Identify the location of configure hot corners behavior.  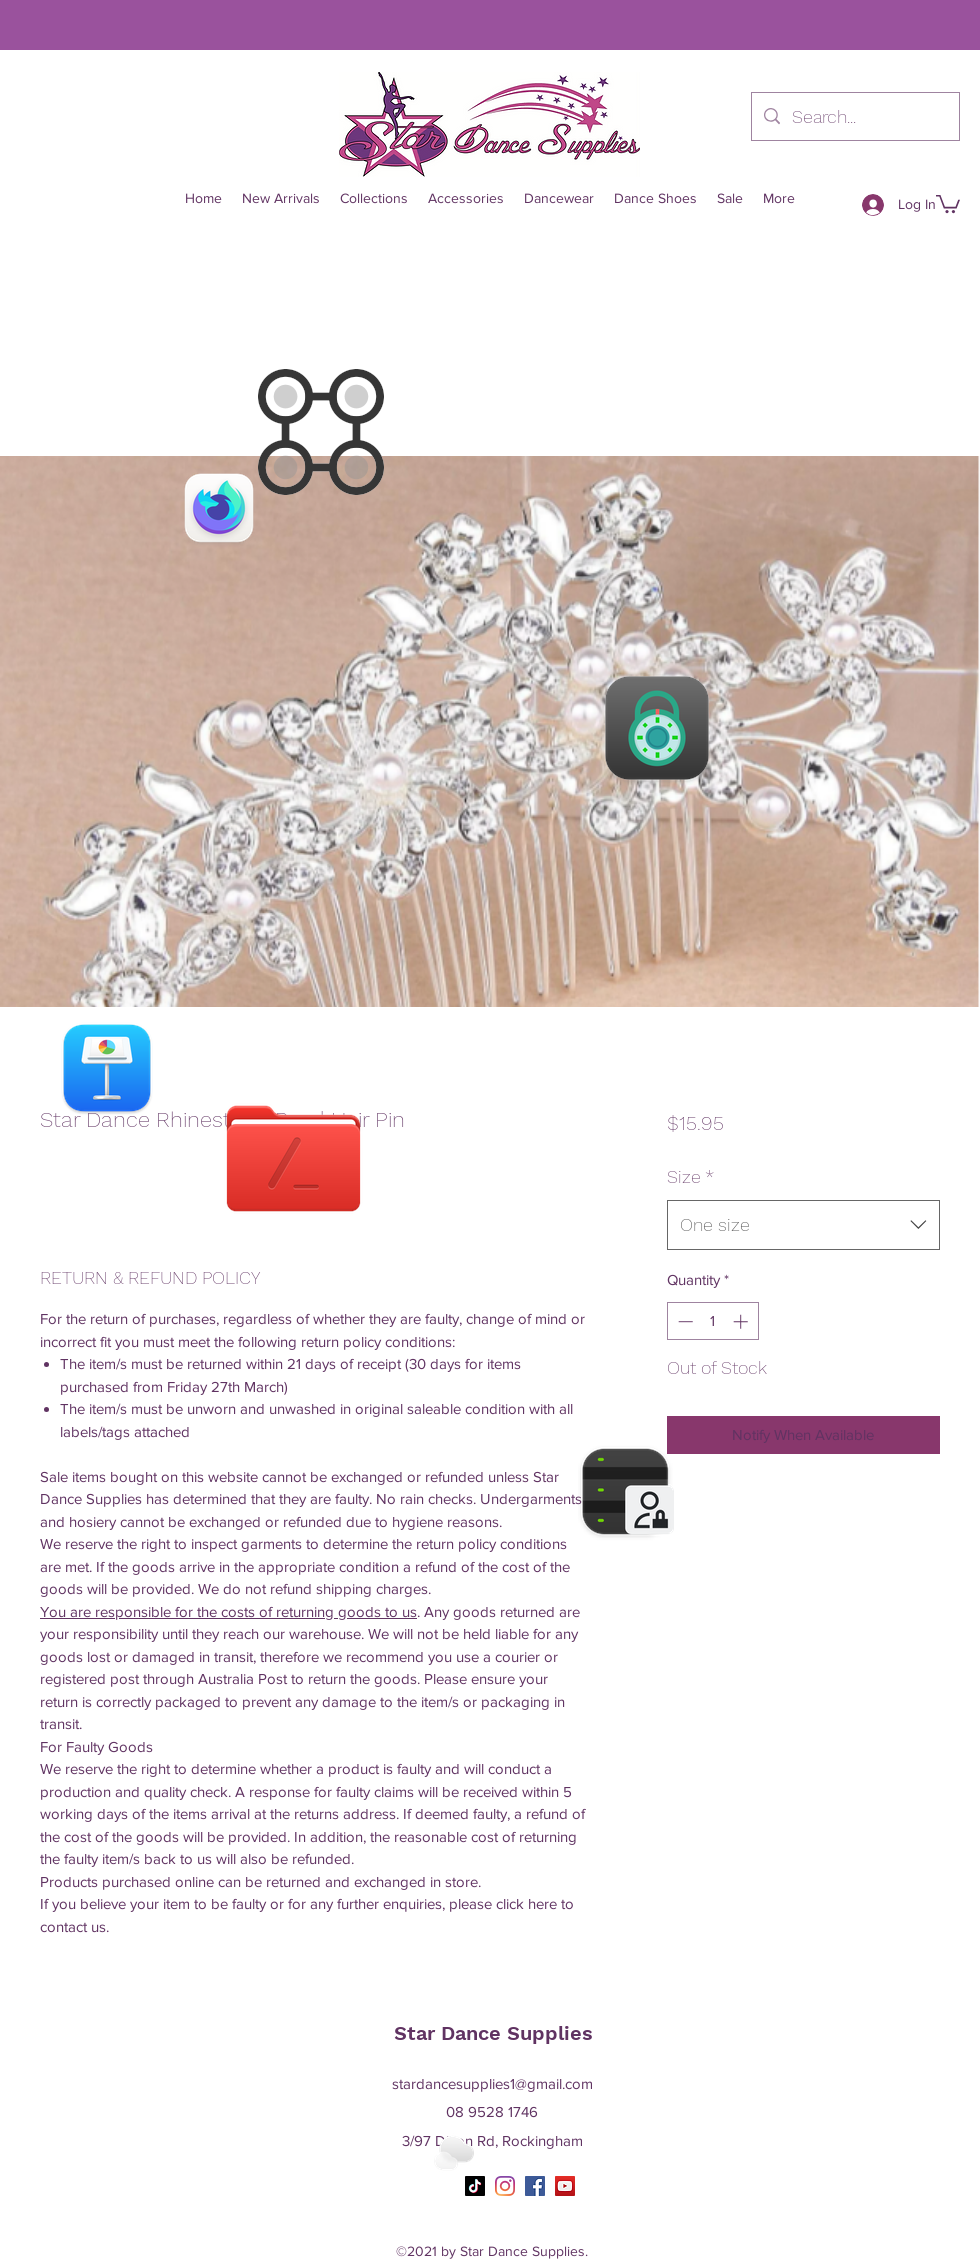
(321, 432).